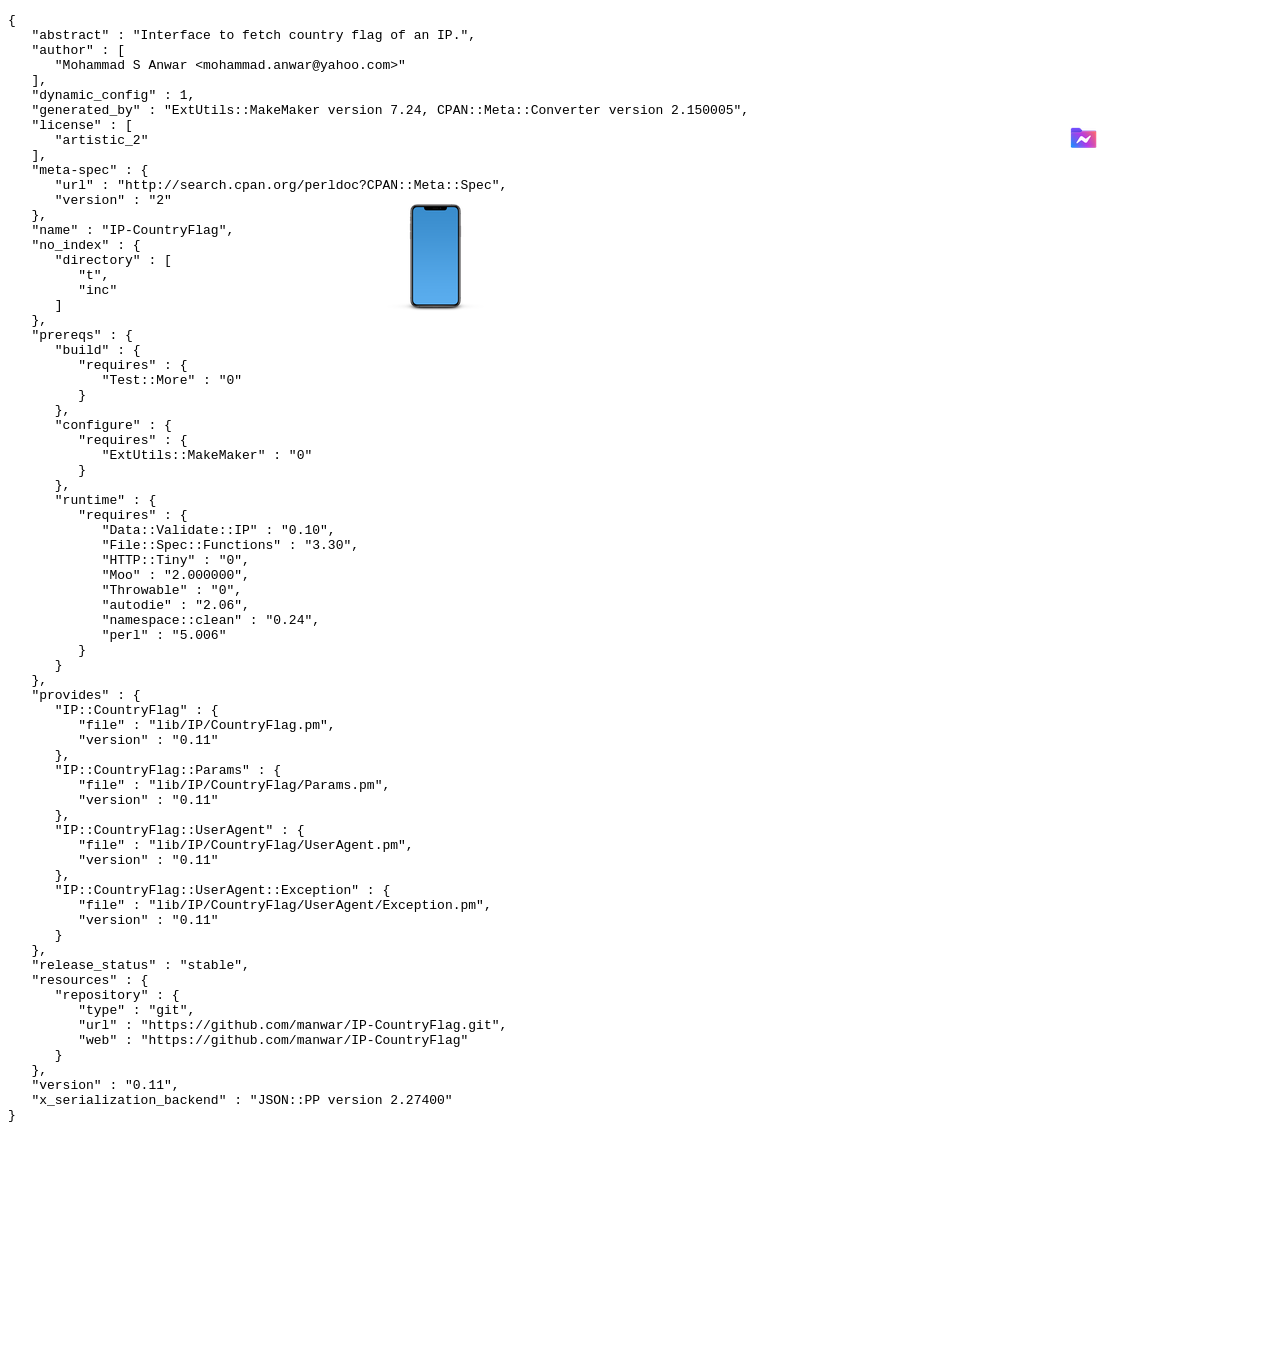  I want to click on open messenger downloads or files folder, so click(1083, 138).